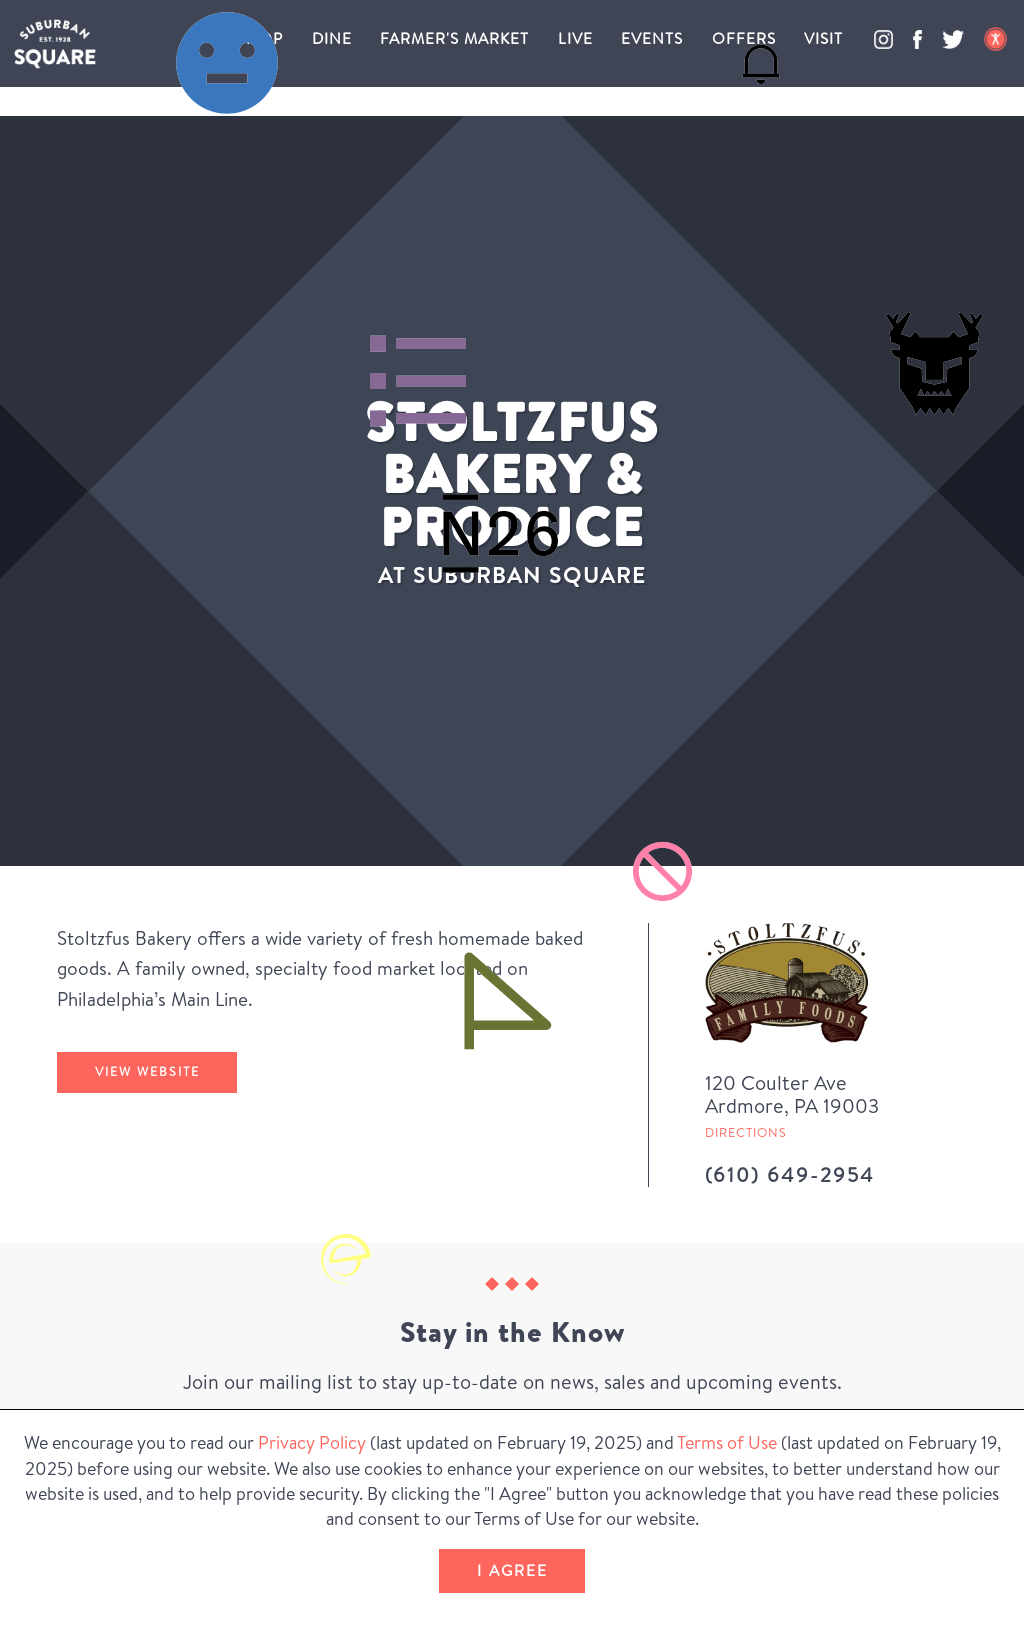  Describe the element at coordinates (662, 871) in the screenshot. I see `indicates a blocked or restricted action` at that location.